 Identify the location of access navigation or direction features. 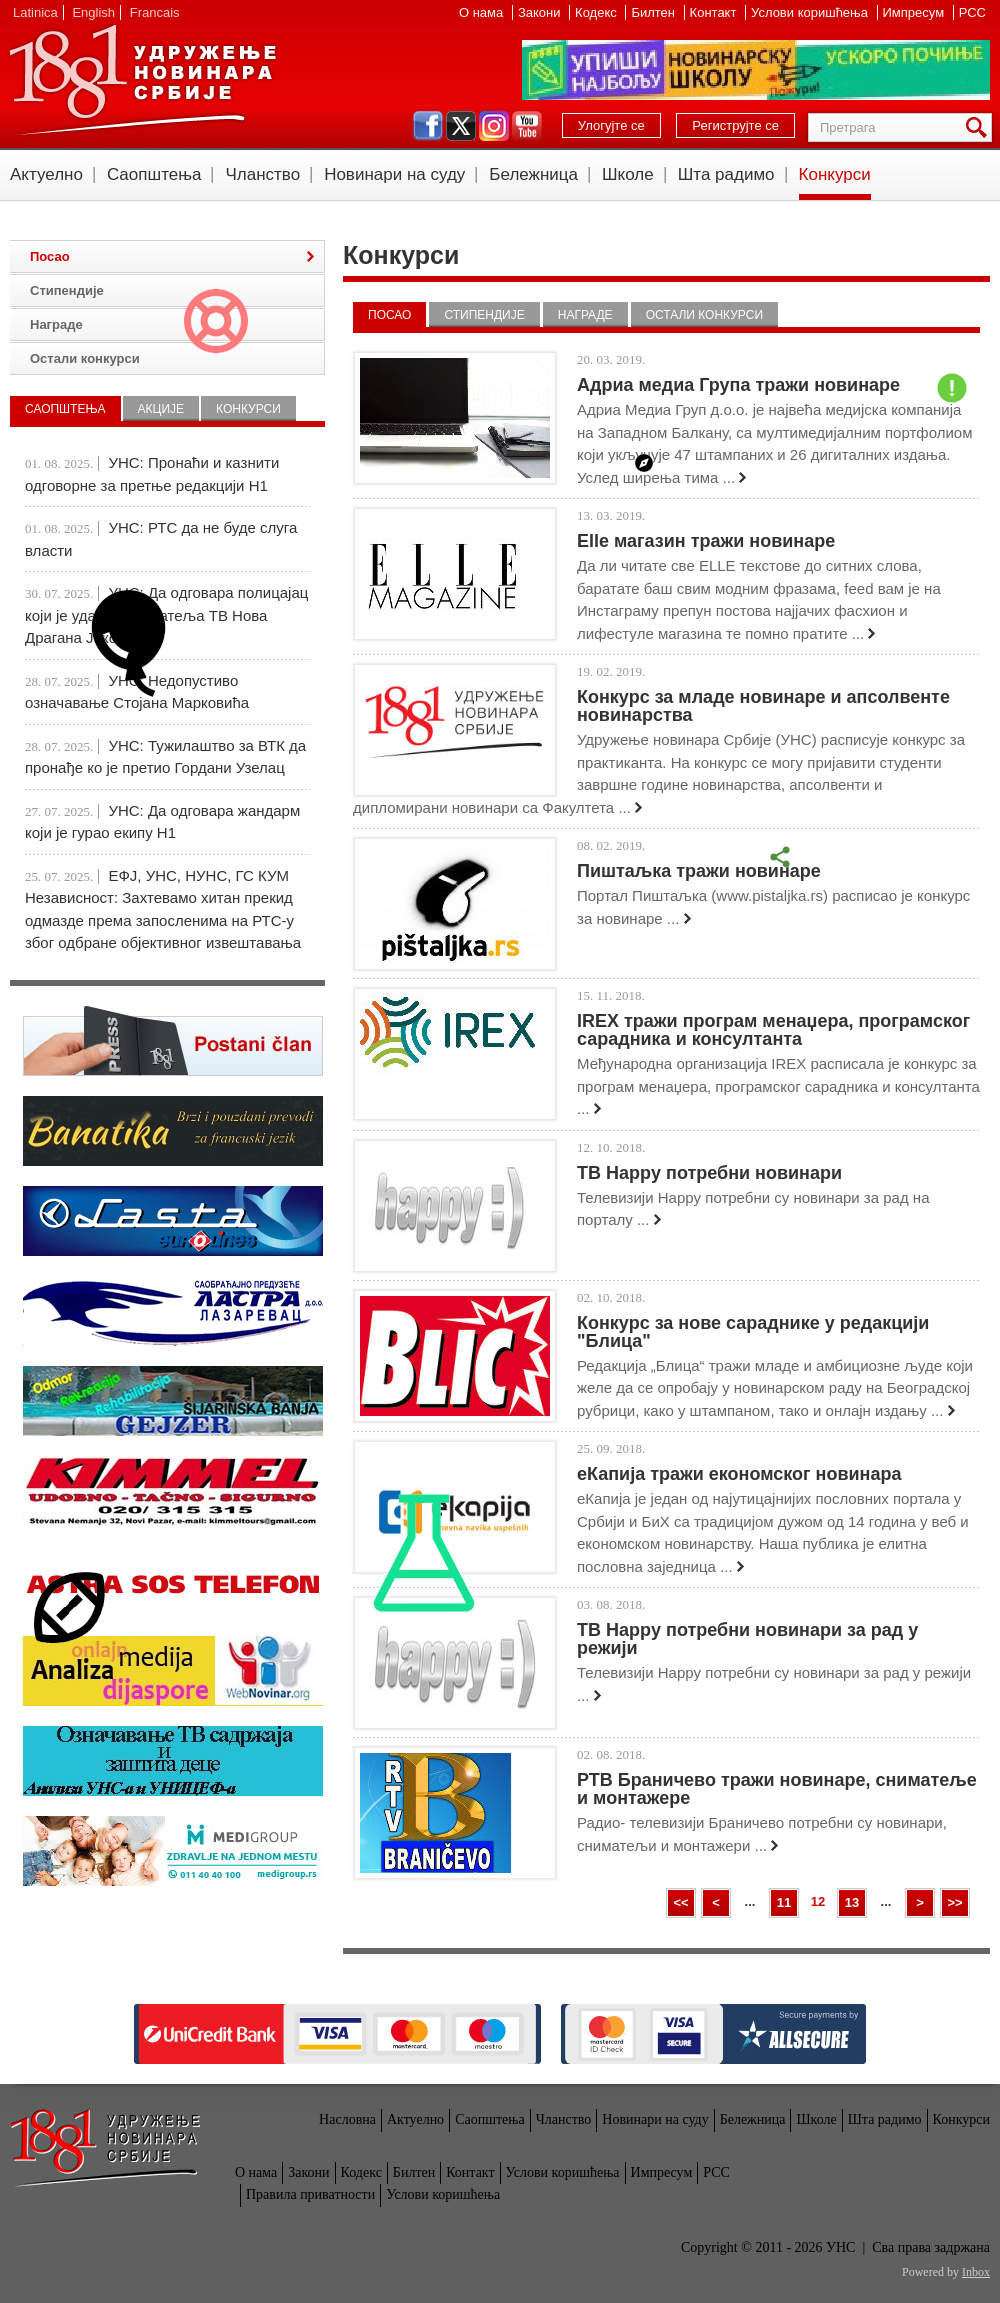
(644, 463).